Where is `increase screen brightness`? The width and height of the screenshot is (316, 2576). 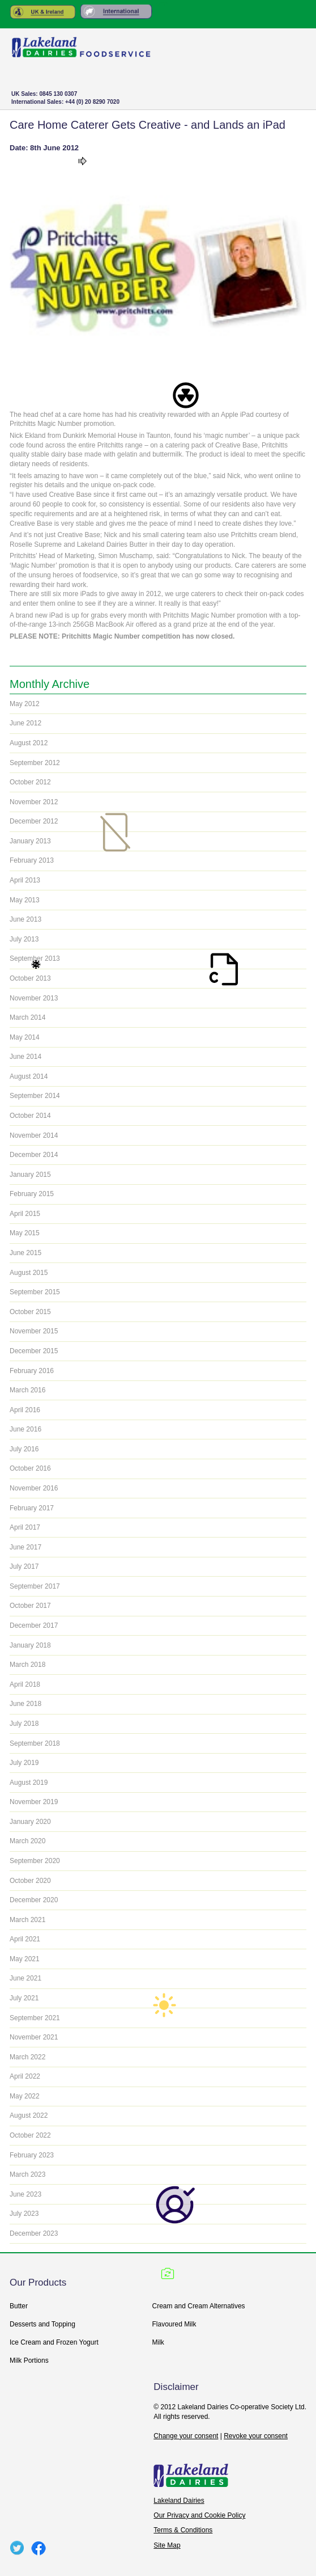
increase screen brightness is located at coordinates (164, 2005).